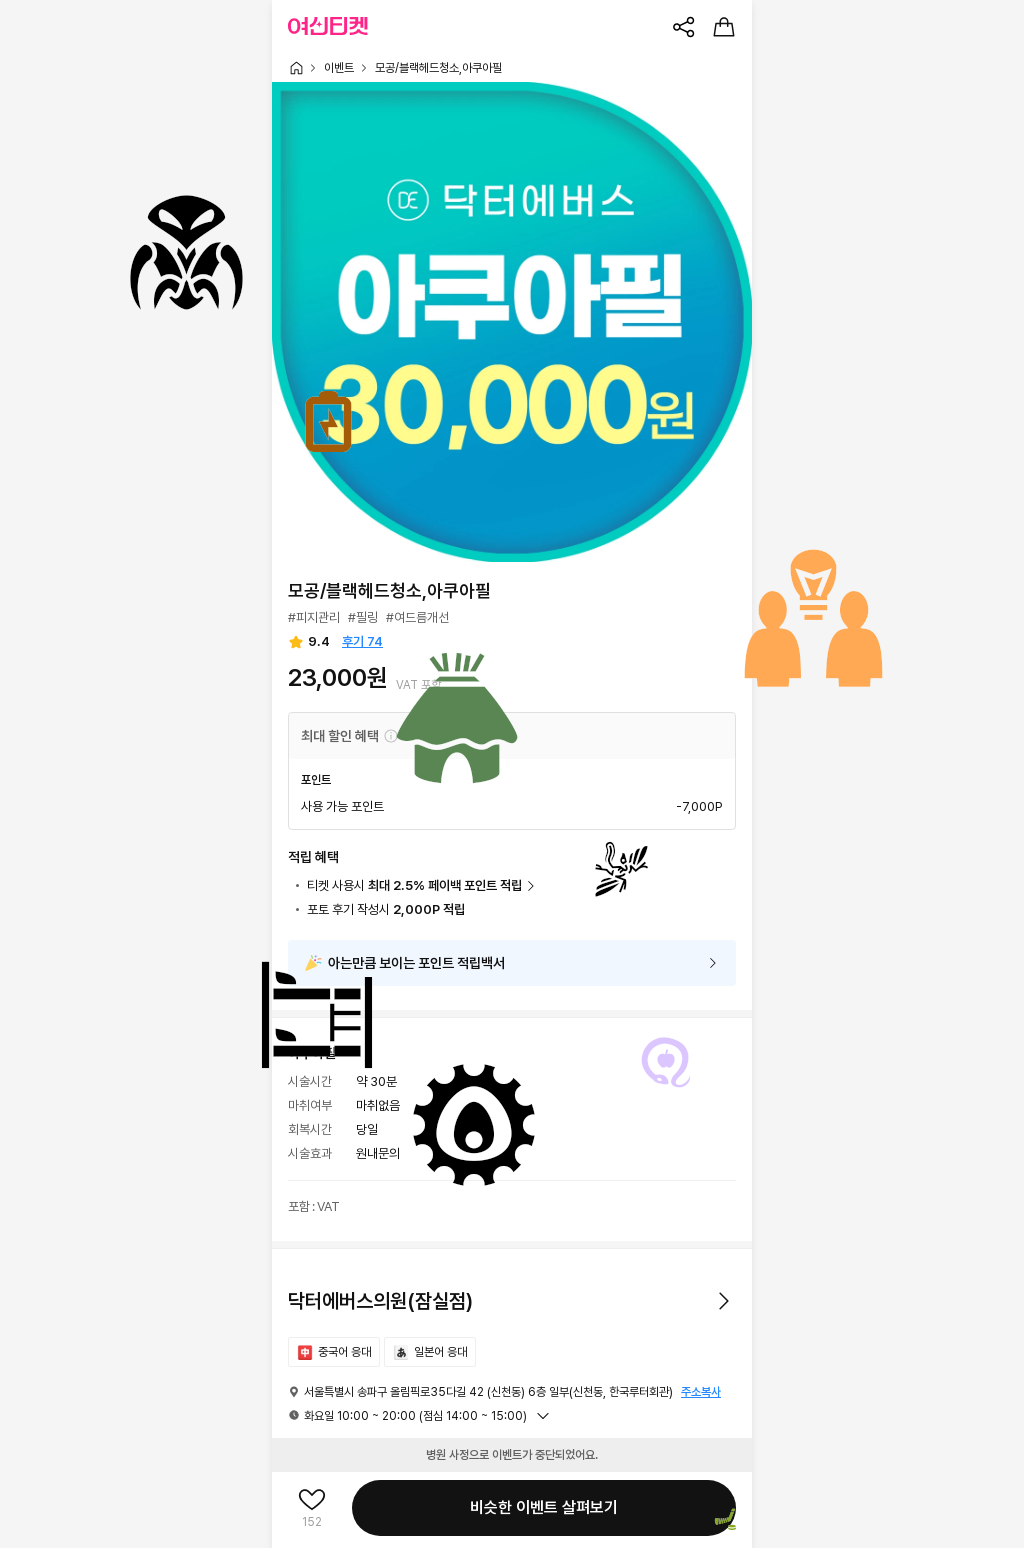 Image resolution: width=1024 pixels, height=1548 pixels. Describe the element at coordinates (186, 252) in the screenshot. I see `indicates an alien or bug-type enemy` at that location.